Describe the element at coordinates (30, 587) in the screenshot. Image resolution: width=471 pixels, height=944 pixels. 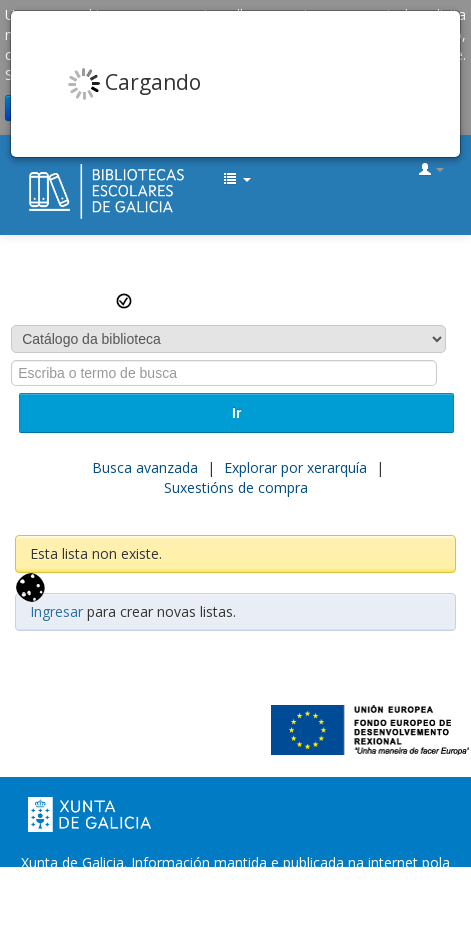
I see `accept or manage cookie preferences` at that location.